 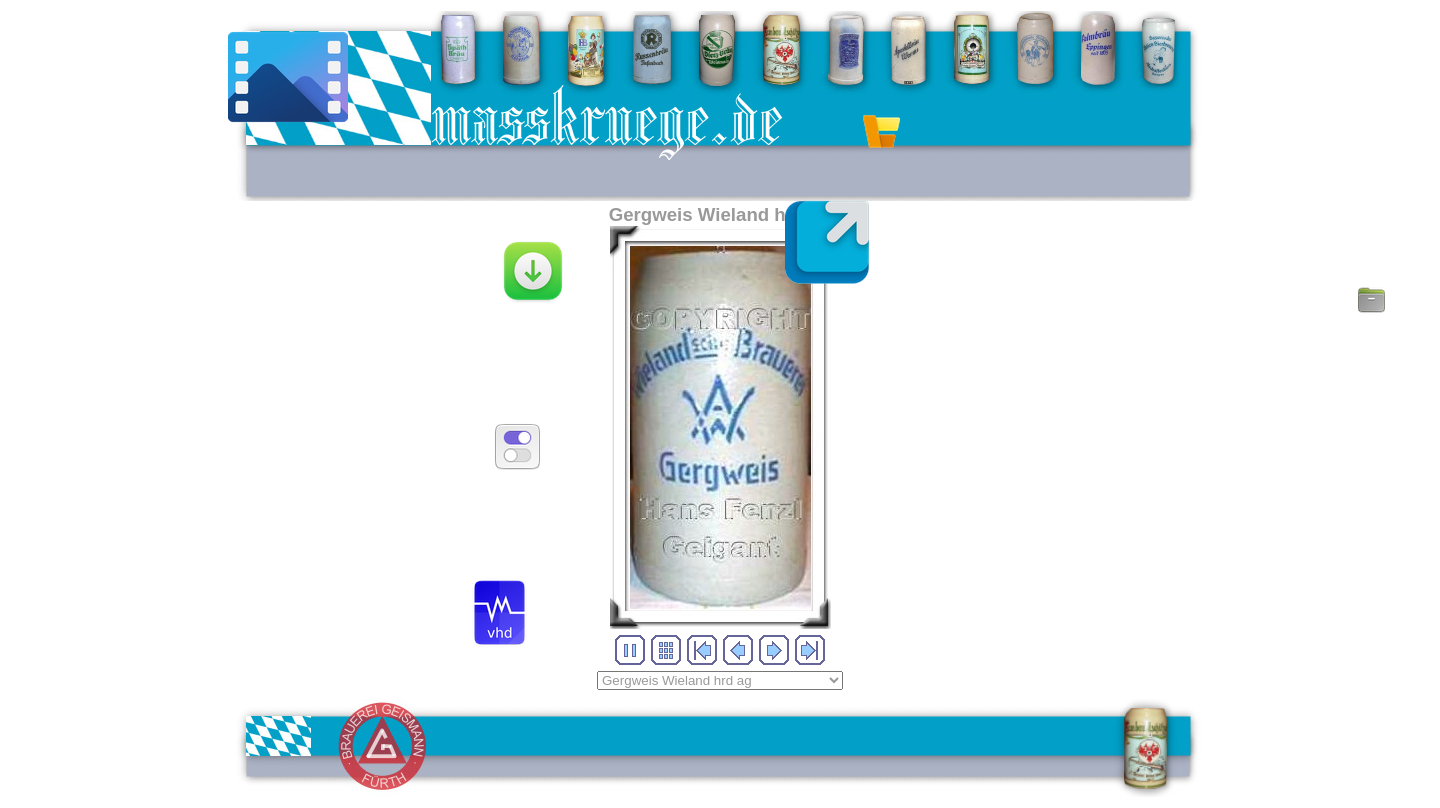 What do you see at coordinates (1371, 299) in the screenshot?
I see `open the file manager application` at bounding box center [1371, 299].